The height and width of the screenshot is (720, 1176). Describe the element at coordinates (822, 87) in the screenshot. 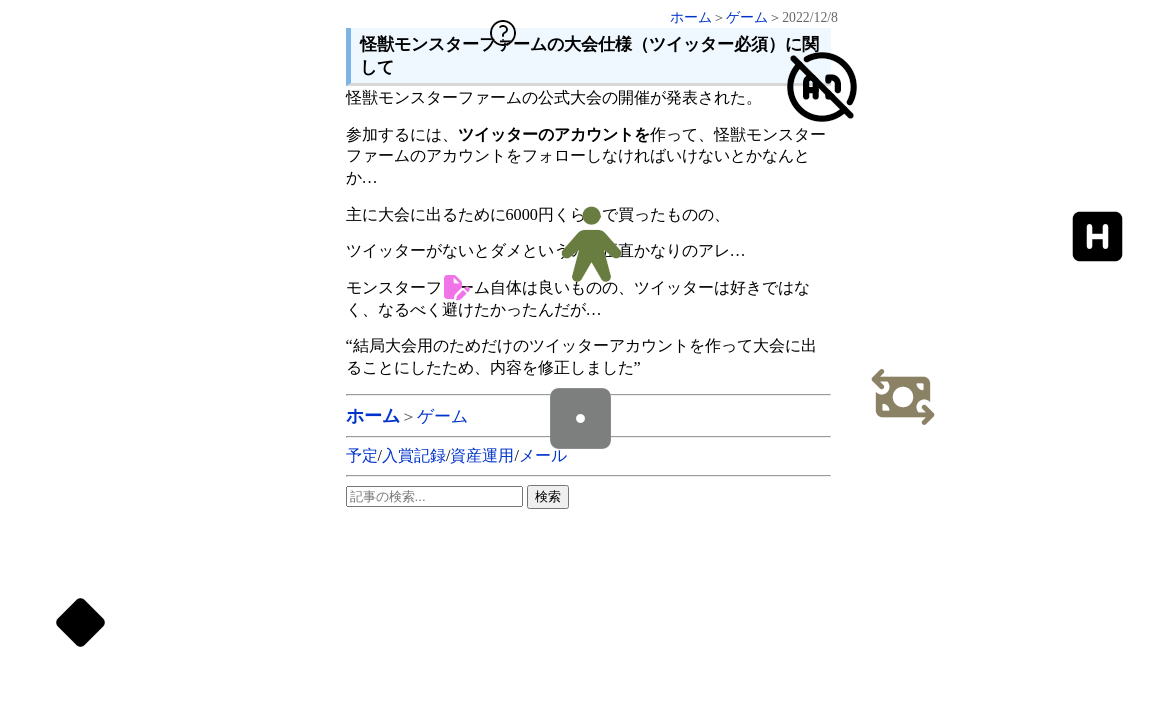

I see `ad-free mode enabled` at that location.